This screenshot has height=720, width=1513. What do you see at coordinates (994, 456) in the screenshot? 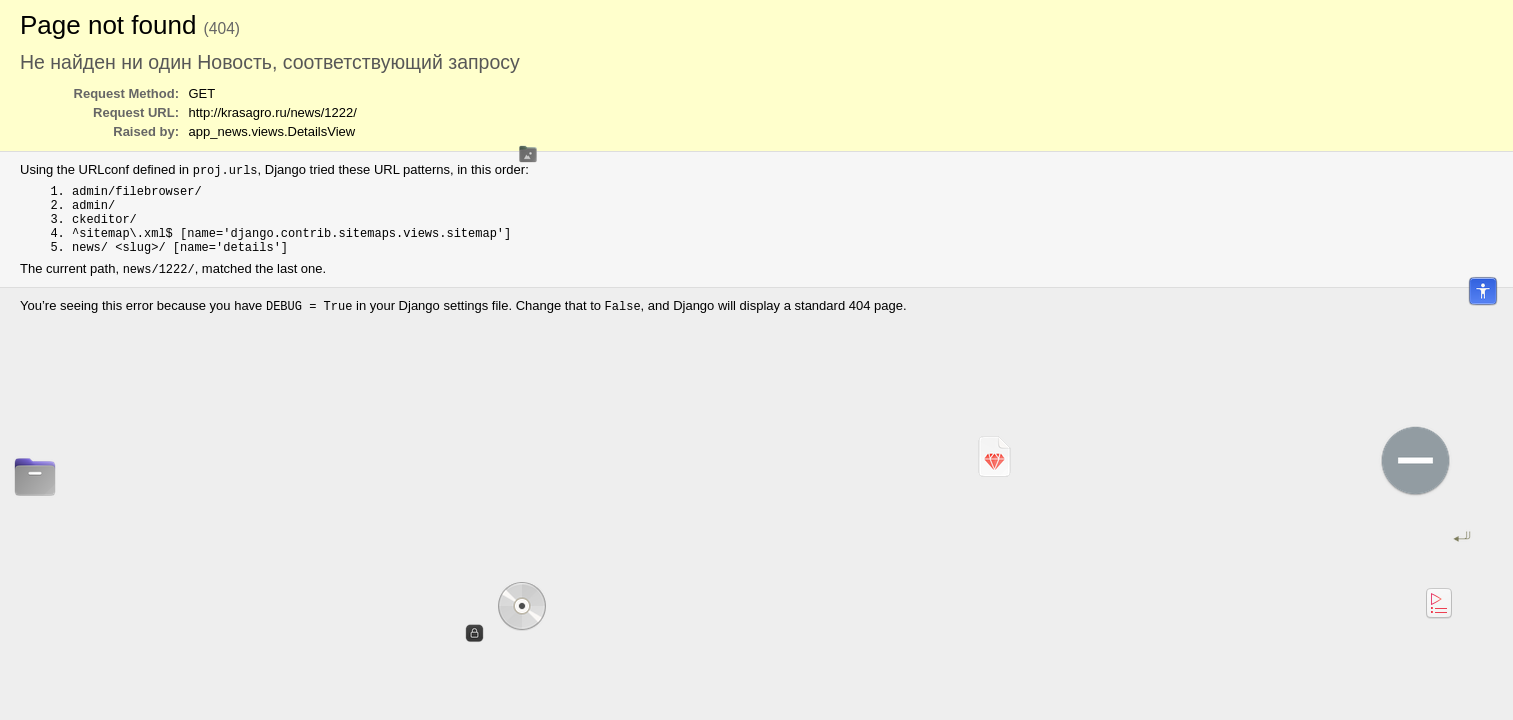
I see `ruby programming language source file` at bounding box center [994, 456].